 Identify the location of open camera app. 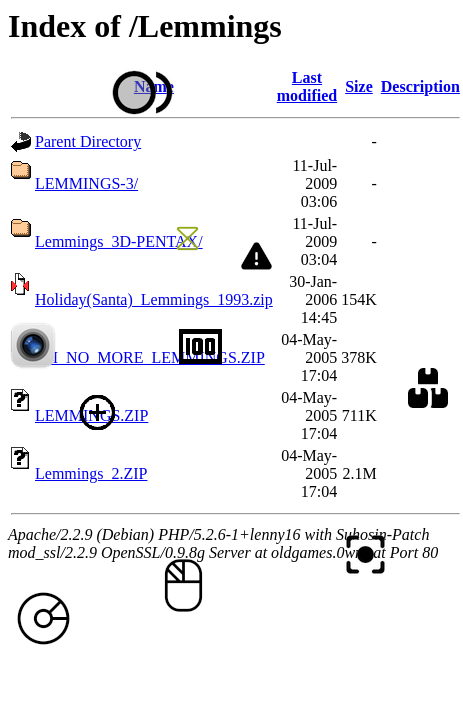
(33, 345).